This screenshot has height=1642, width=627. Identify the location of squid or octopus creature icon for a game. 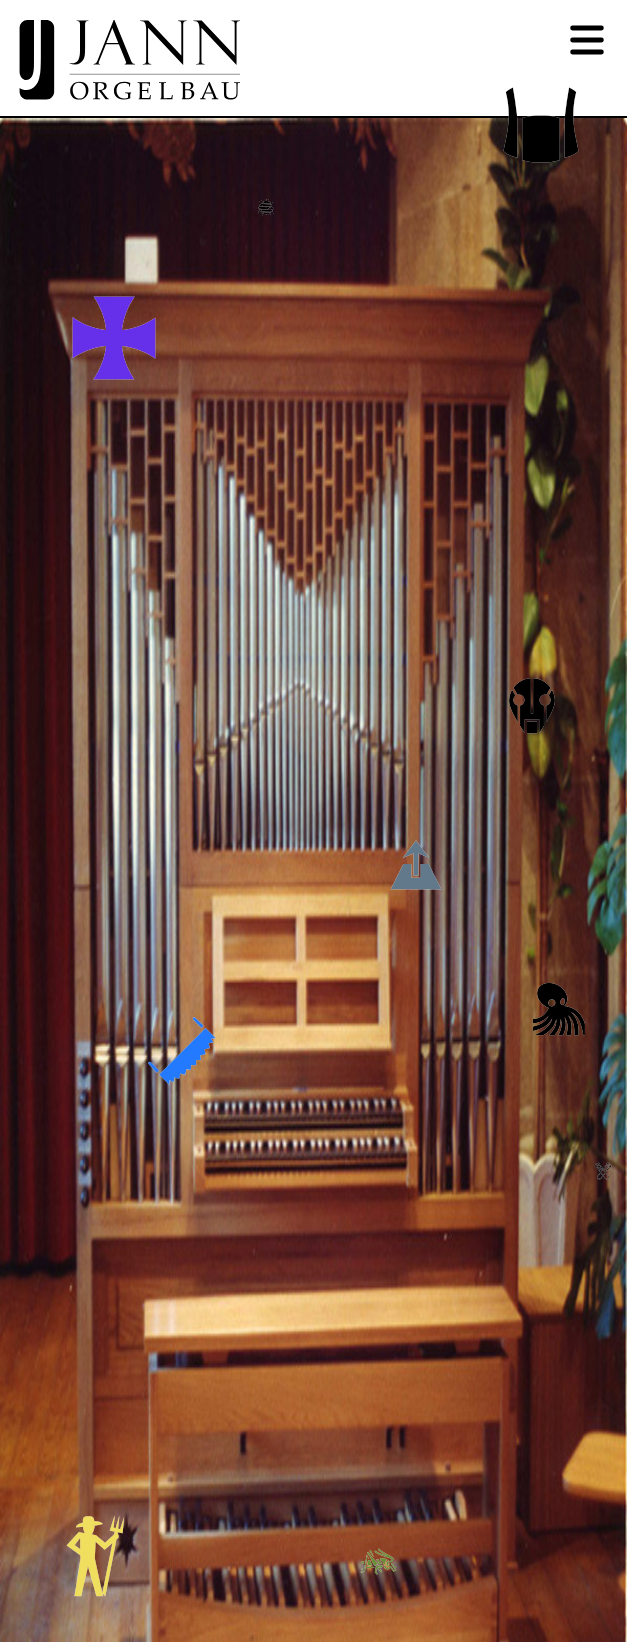
(559, 1009).